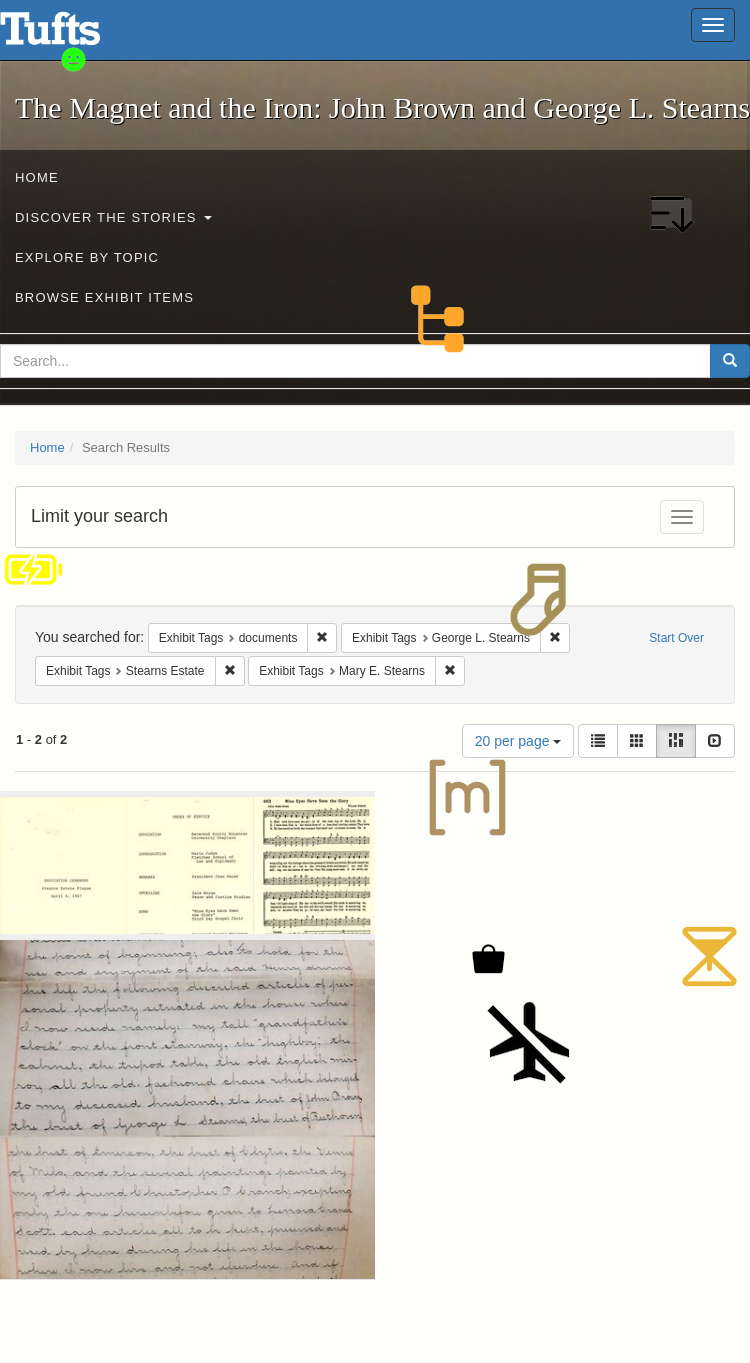 The width and height of the screenshot is (750, 1363). What do you see at coordinates (73, 59) in the screenshot?
I see `rate experience as neutral or average` at bounding box center [73, 59].